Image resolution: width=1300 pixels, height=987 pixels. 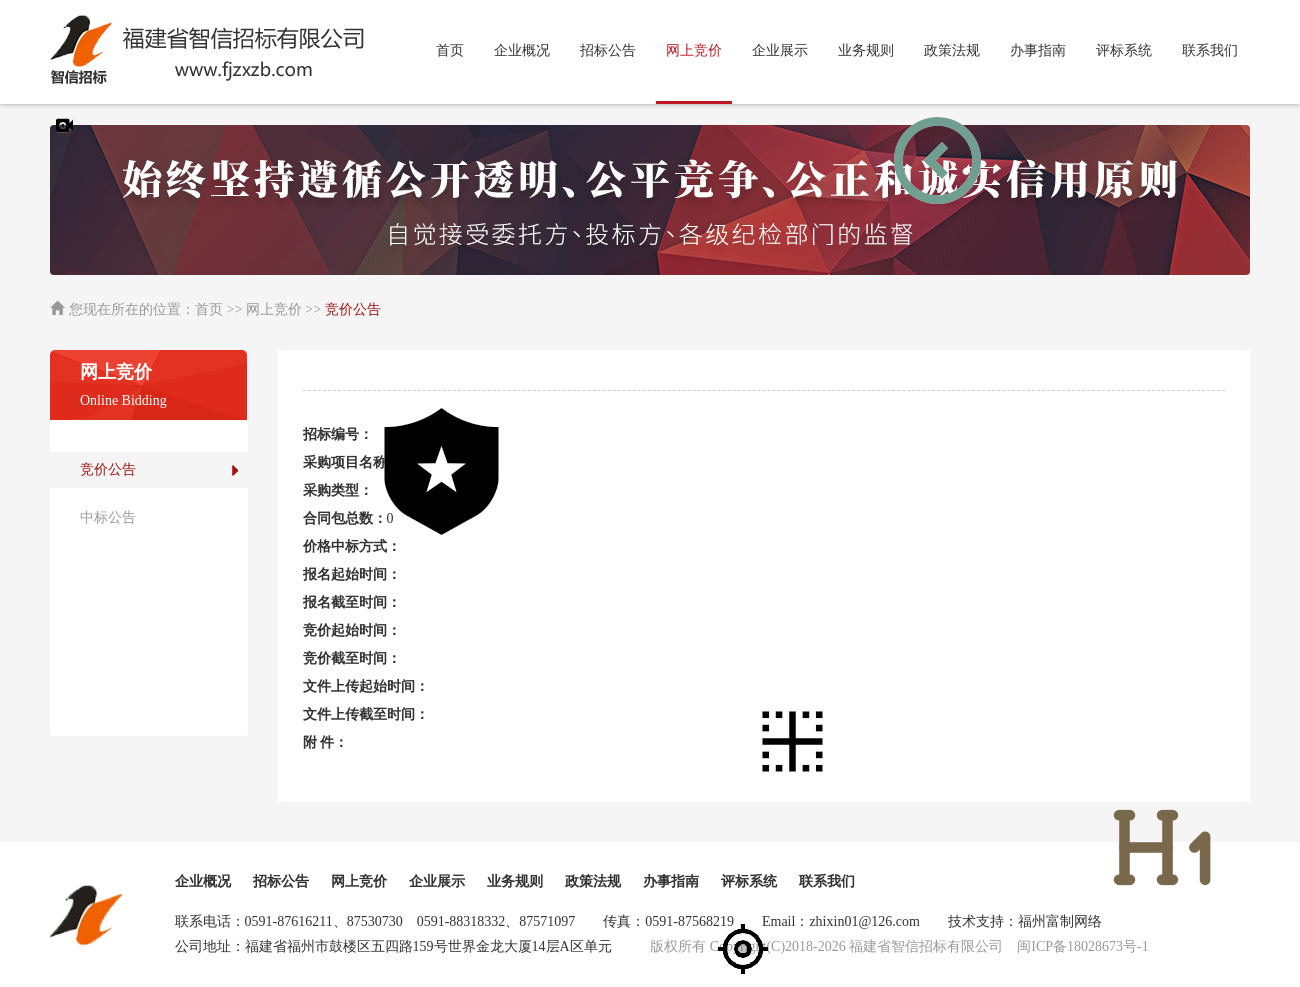 I want to click on apply inner borders to selected cells, so click(x=792, y=741).